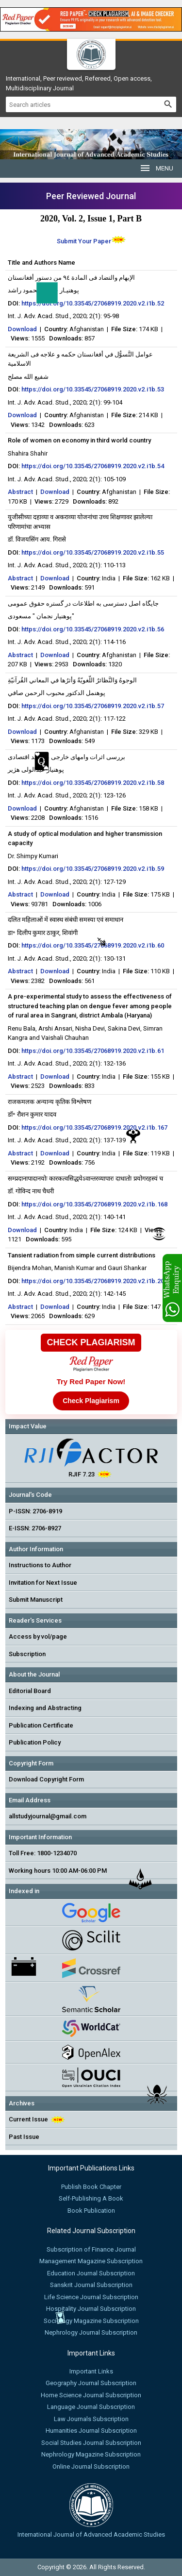 The image size is (182, 2576). I want to click on view strength or fitness stats, so click(133, 1136).